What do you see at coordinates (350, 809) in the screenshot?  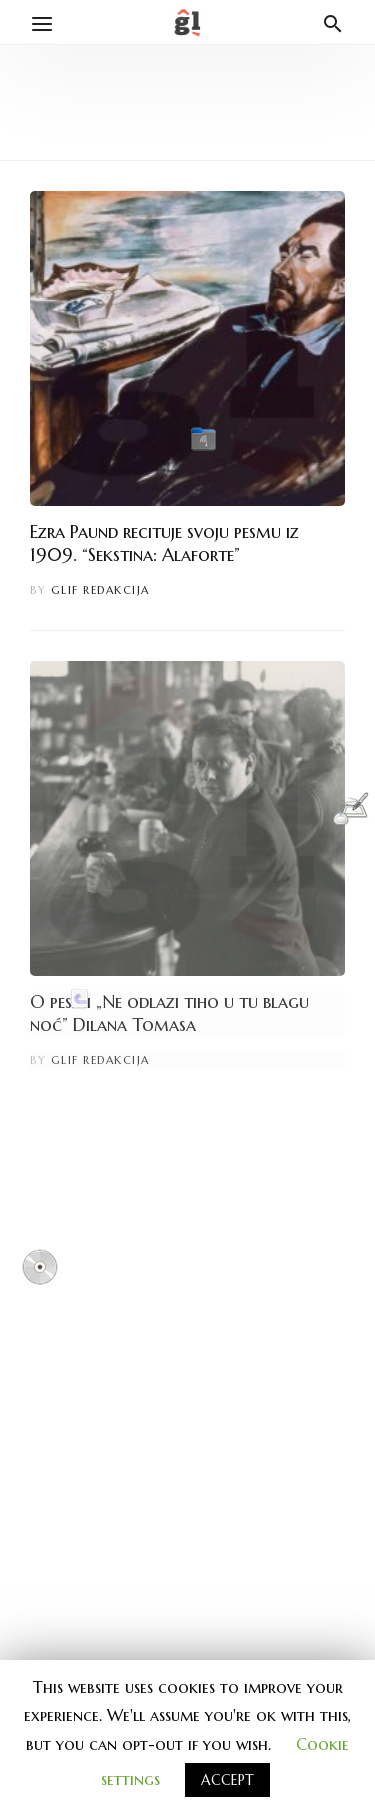 I see `configure mouse and tablet settings` at bounding box center [350, 809].